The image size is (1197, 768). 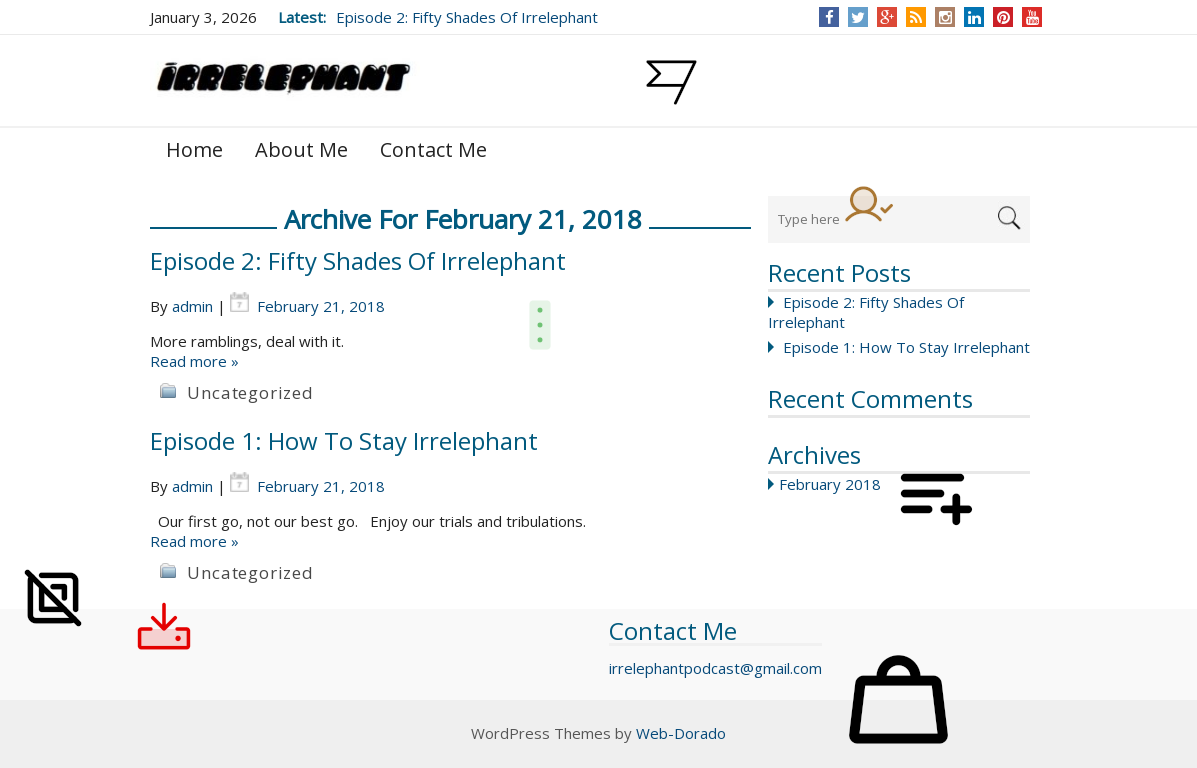 I want to click on confirm or verify a user account, so click(x=867, y=205).